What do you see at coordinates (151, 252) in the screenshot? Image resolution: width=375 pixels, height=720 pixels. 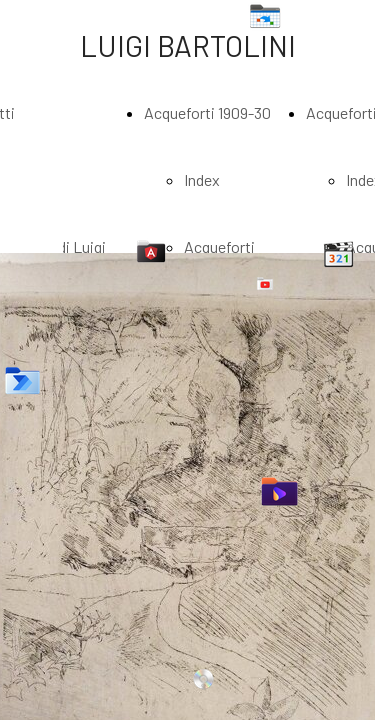 I see `folder containing Angular project files` at bounding box center [151, 252].